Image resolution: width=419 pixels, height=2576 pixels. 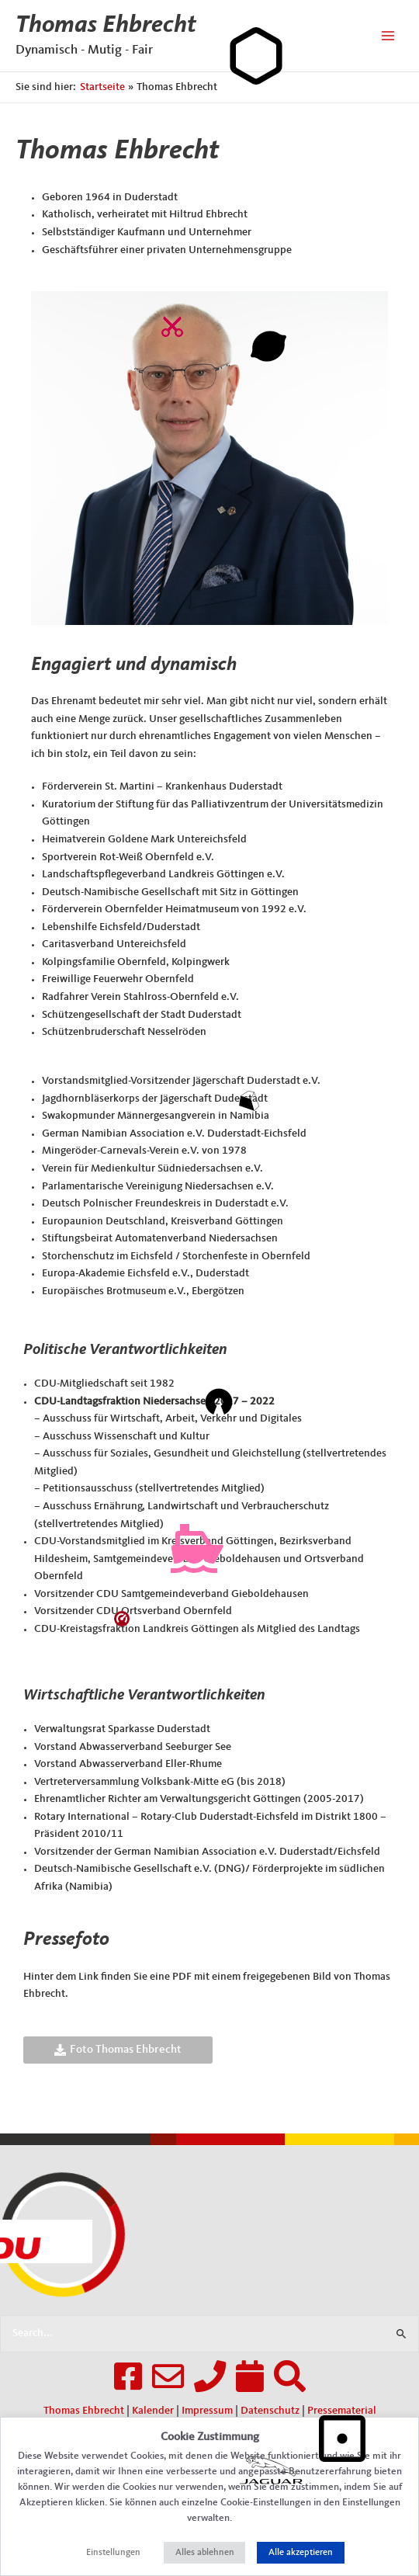 I want to click on gurobi optimization software logo, so click(x=249, y=1101).